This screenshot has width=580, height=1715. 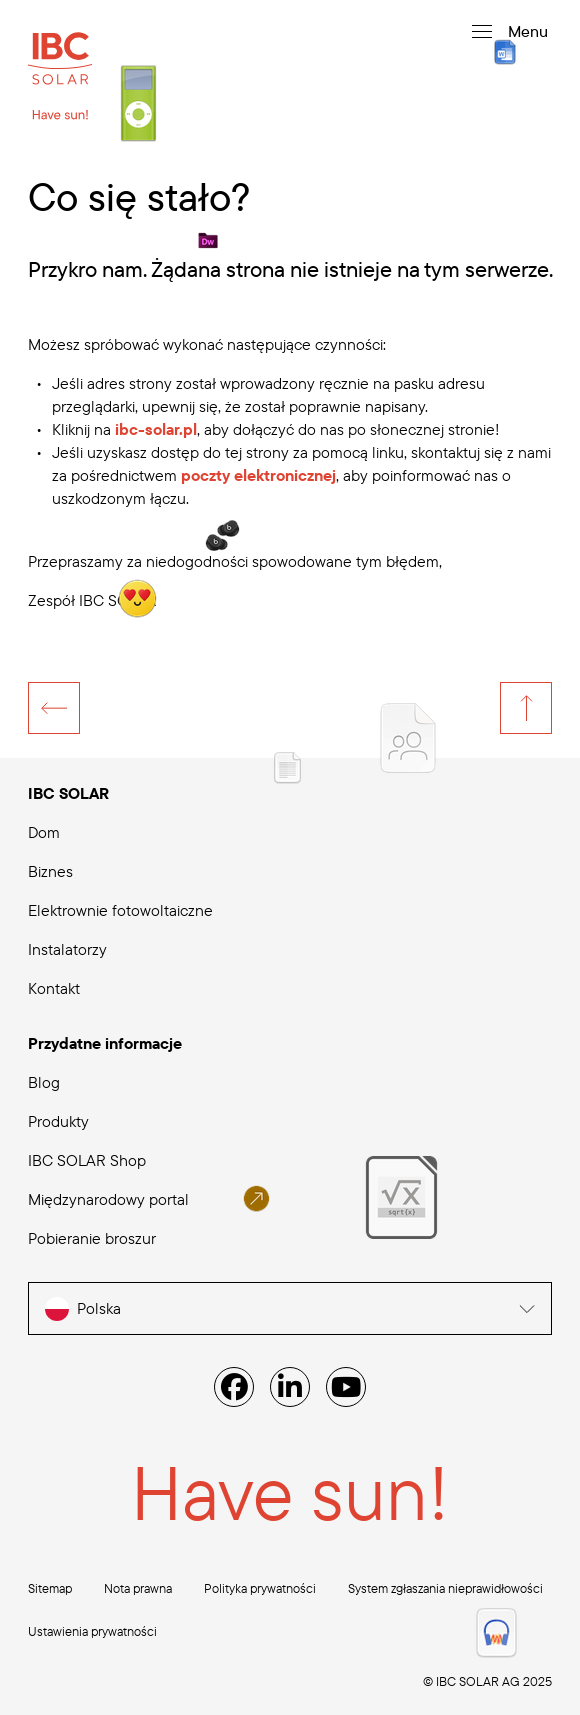 What do you see at coordinates (222, 535) in the screenshot?
I see `beats wireless earbuds device icon` at bounding box center [222, 535].